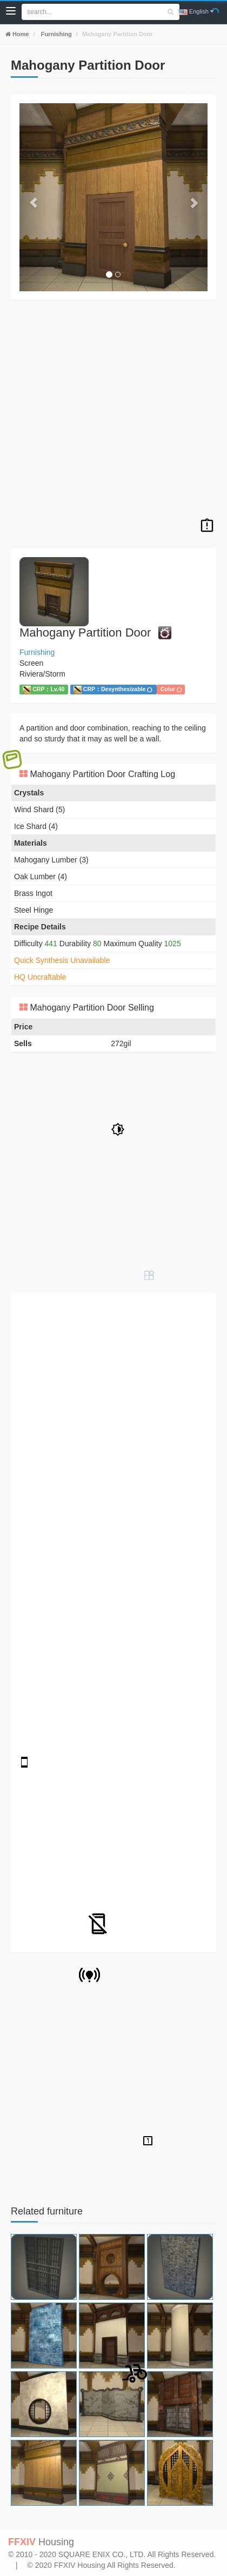  What do you see at coordinates (118, 1129) in the screenshot?
I see `adjust screen brightness settings` at bounding box center [118, 1129].